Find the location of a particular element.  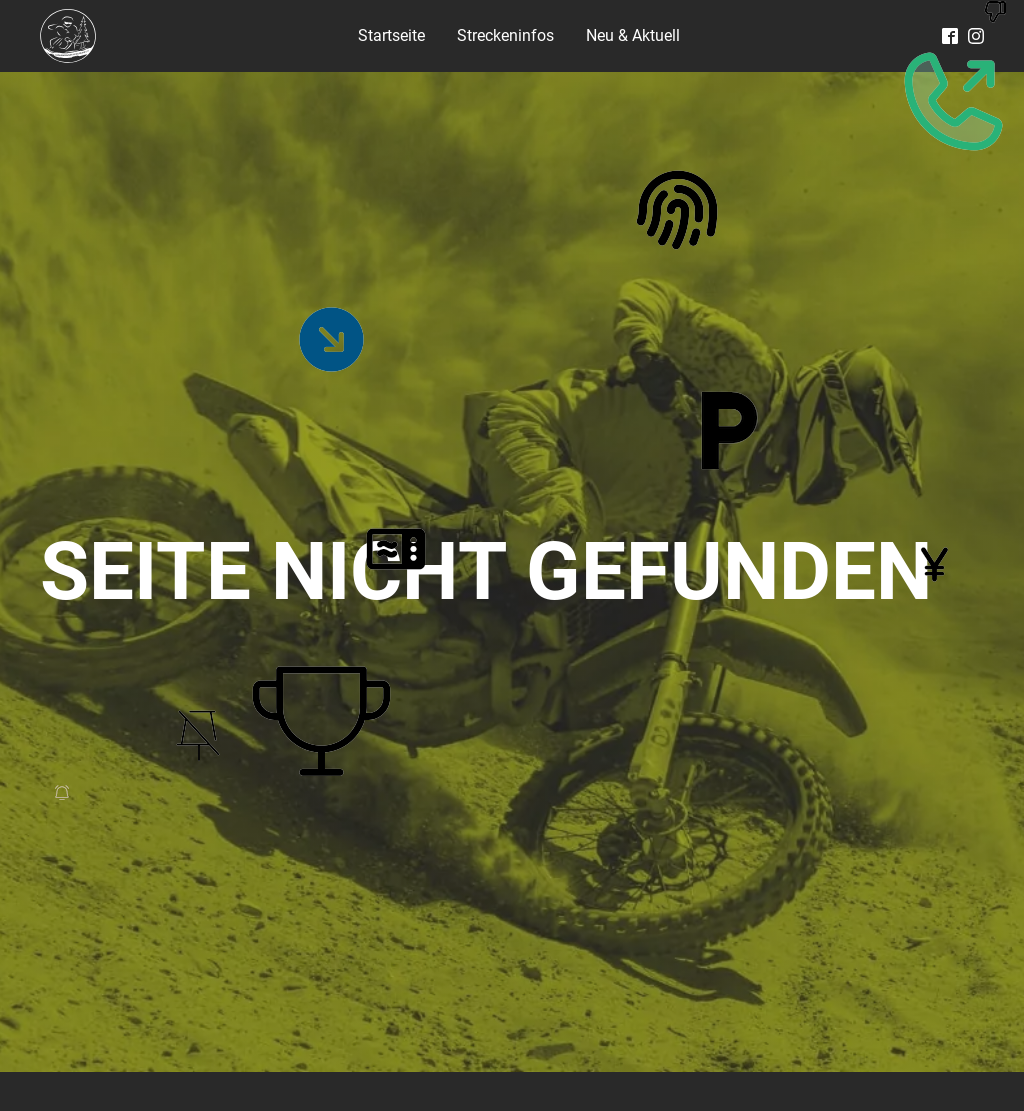

active notifications or alerts is located at coordinates (62, 793).